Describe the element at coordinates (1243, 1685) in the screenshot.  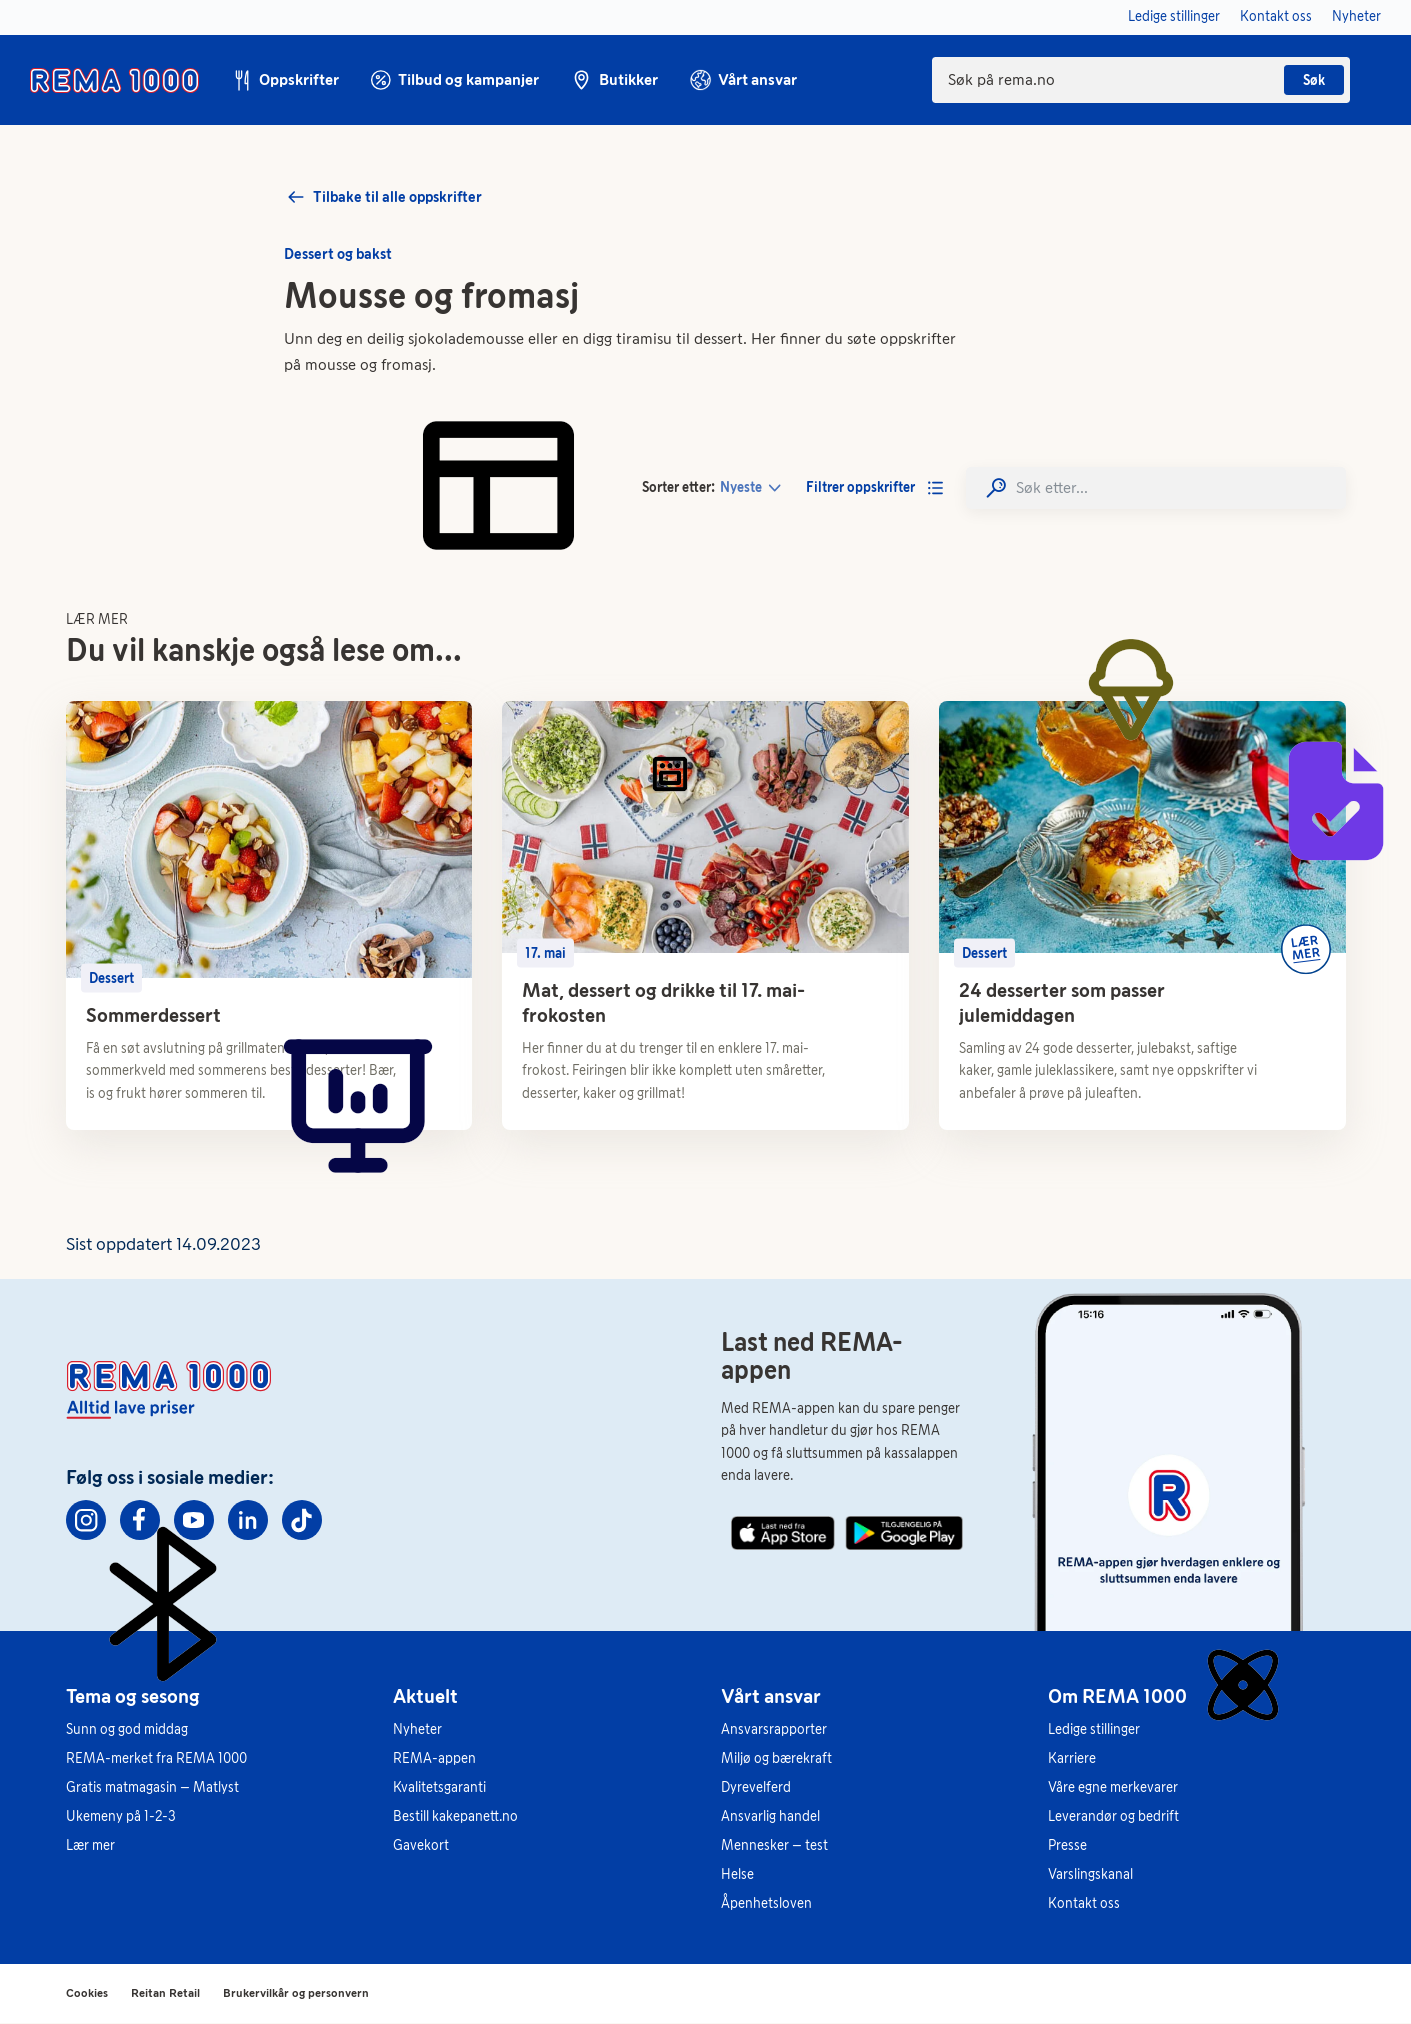
I see `access science or chemistry tools` at that location.